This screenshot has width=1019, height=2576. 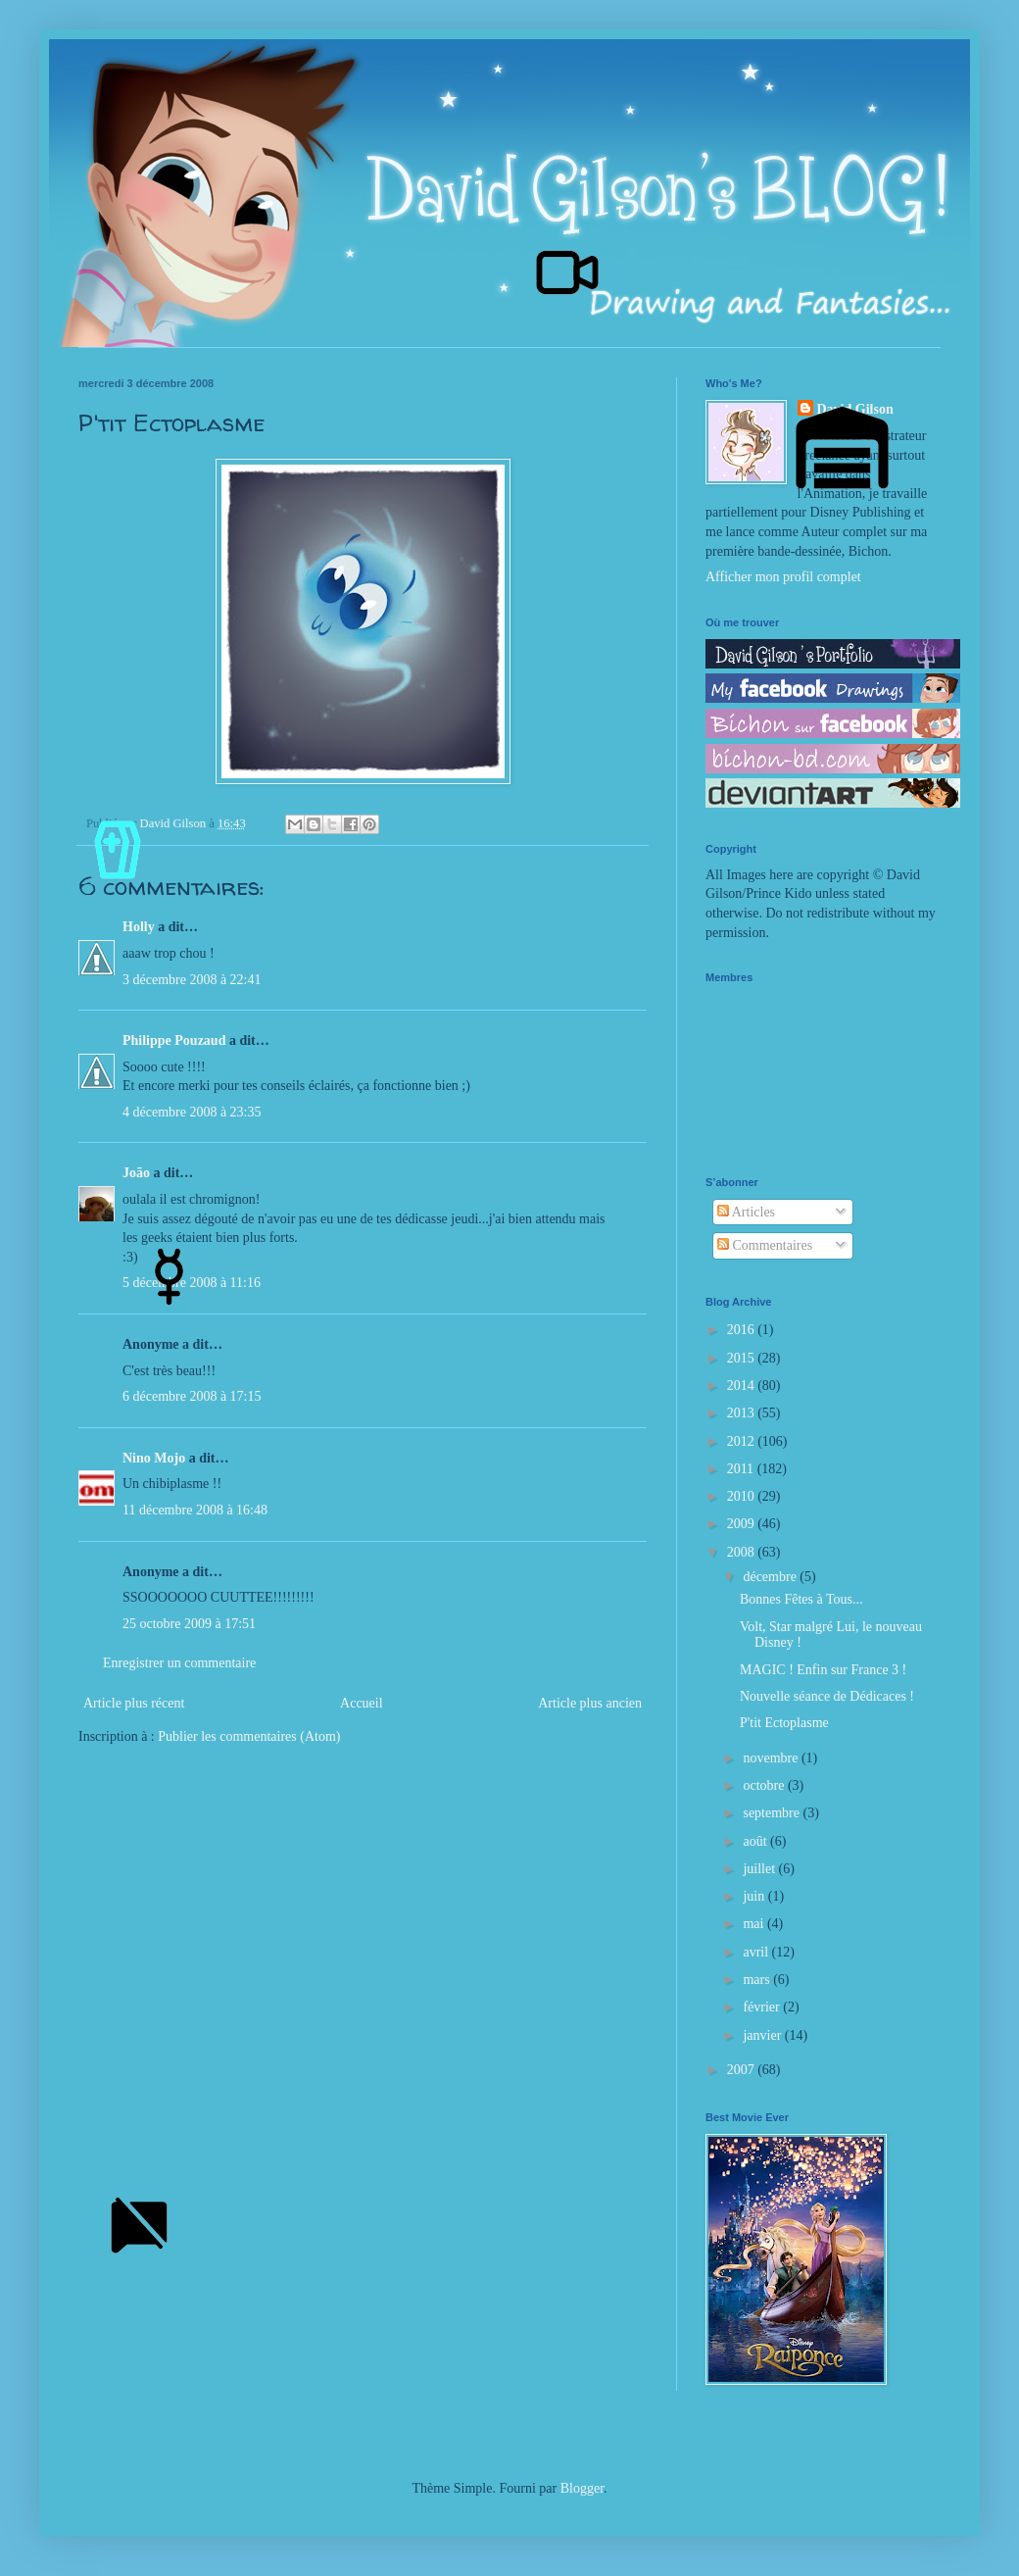 I want to click on indicates deceased or death-related content, so click(x=118, y=850).